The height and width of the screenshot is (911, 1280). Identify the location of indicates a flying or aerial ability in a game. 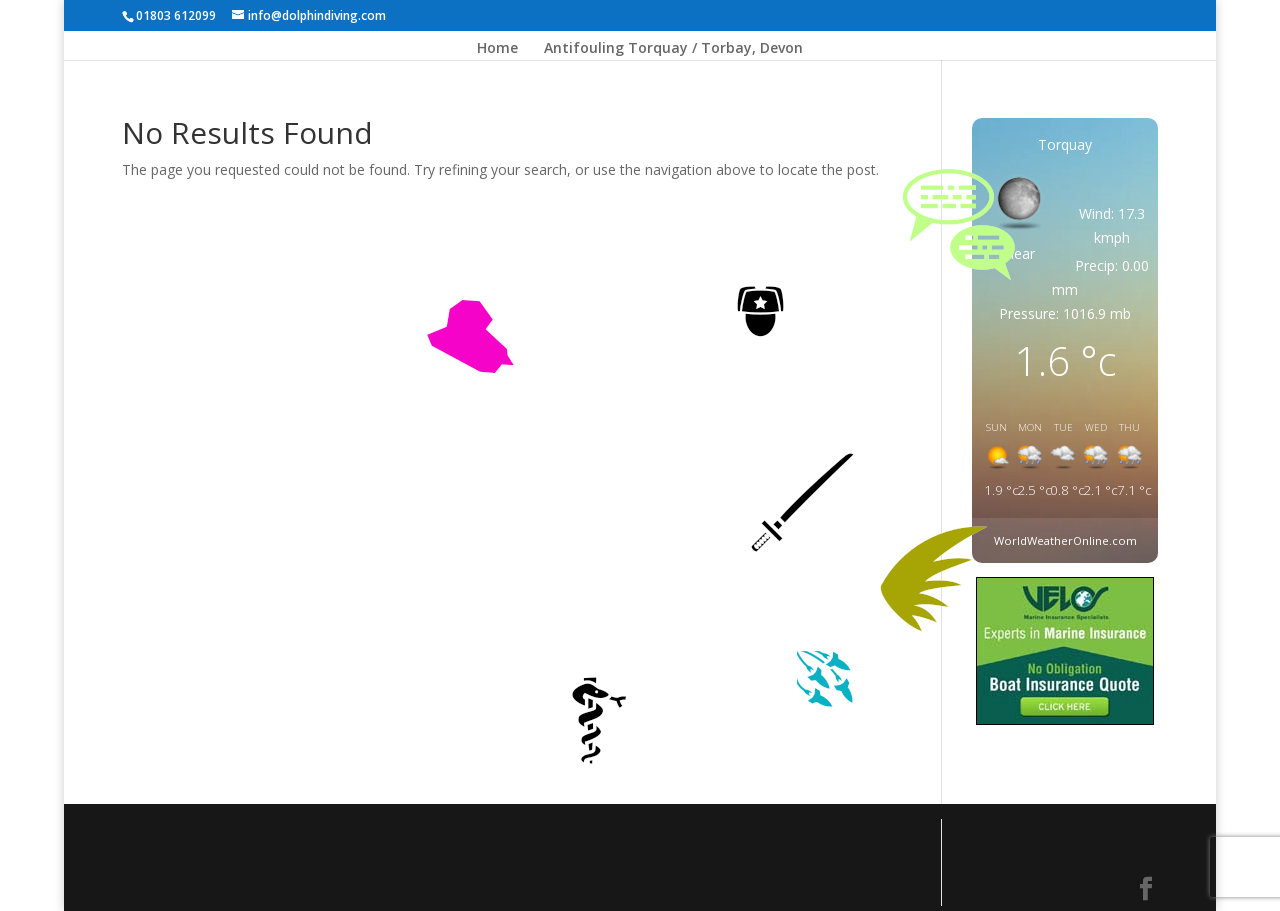
(934, 577).